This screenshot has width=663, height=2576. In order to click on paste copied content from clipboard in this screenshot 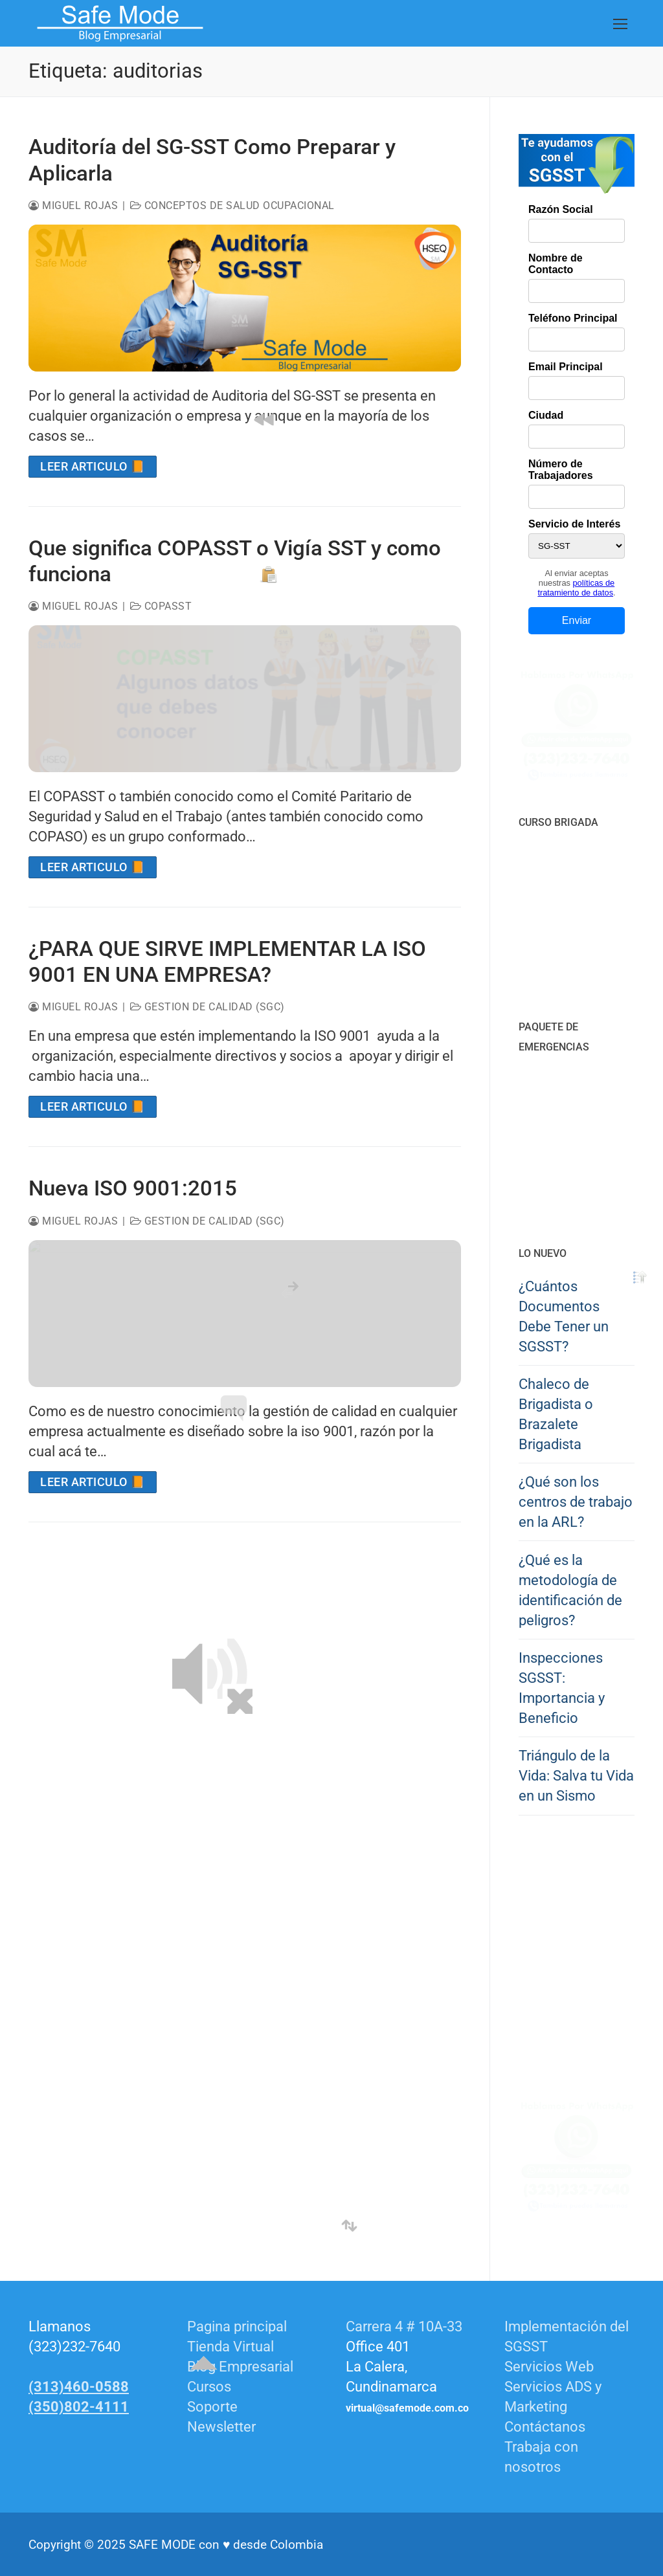, I will do `click(269, 575)`.